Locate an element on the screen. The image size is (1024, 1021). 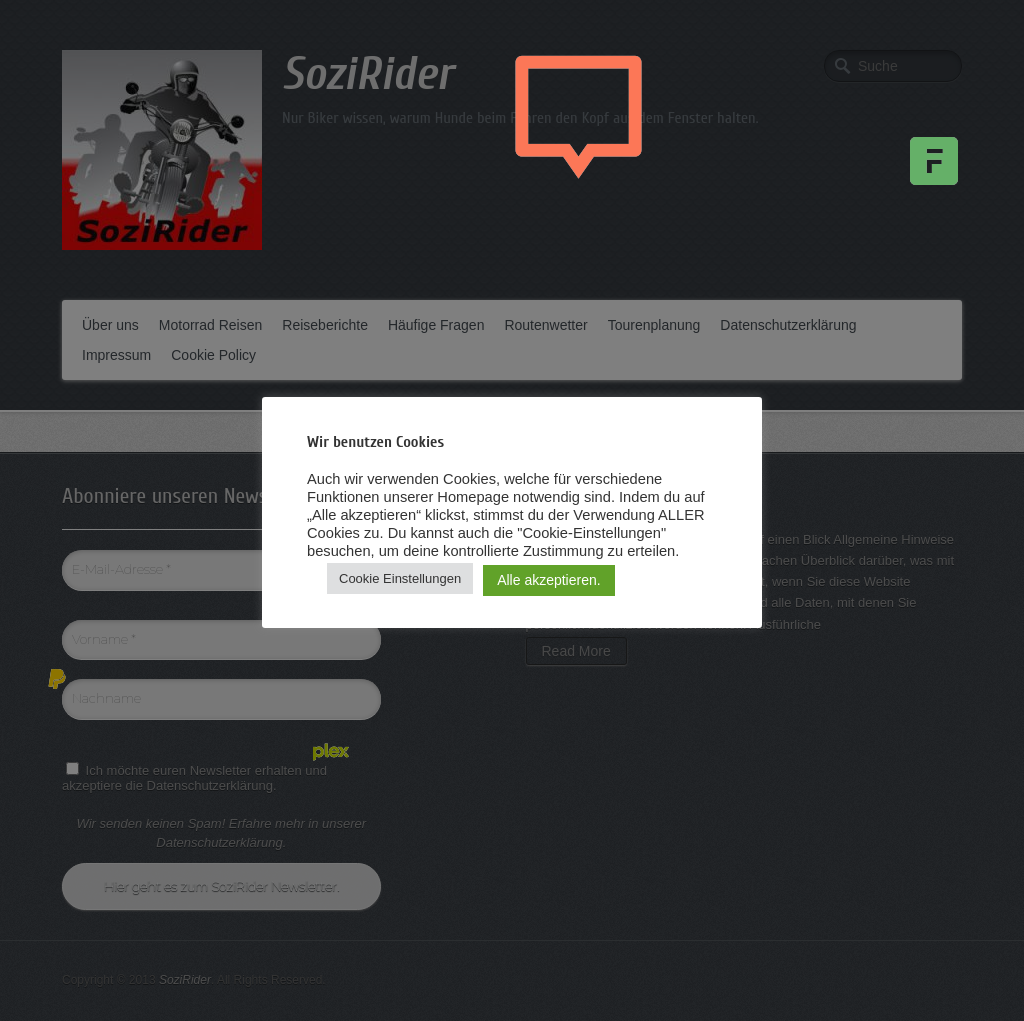
open the Plex media streaming app is located at coordinates (331, 752).